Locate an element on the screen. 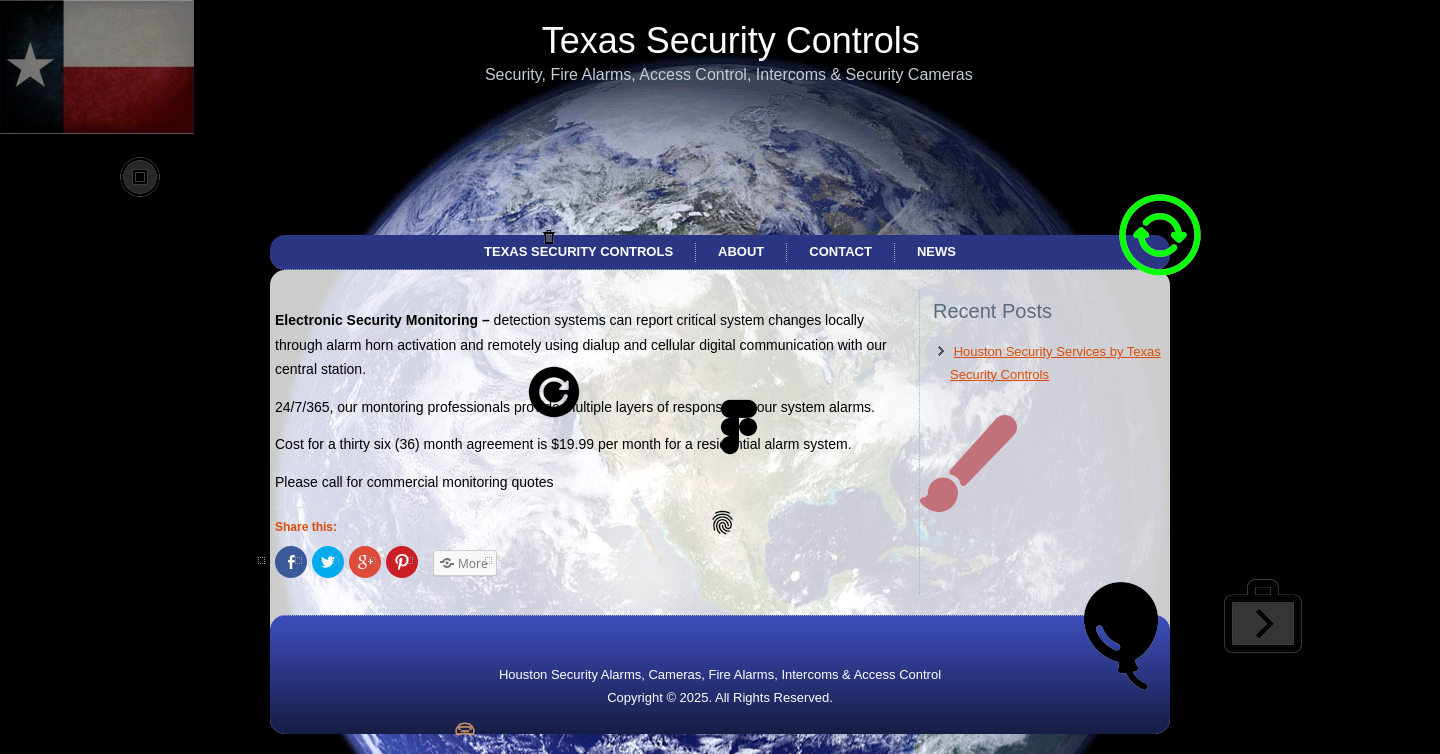  delete this item is located at coordinates (549, 237).